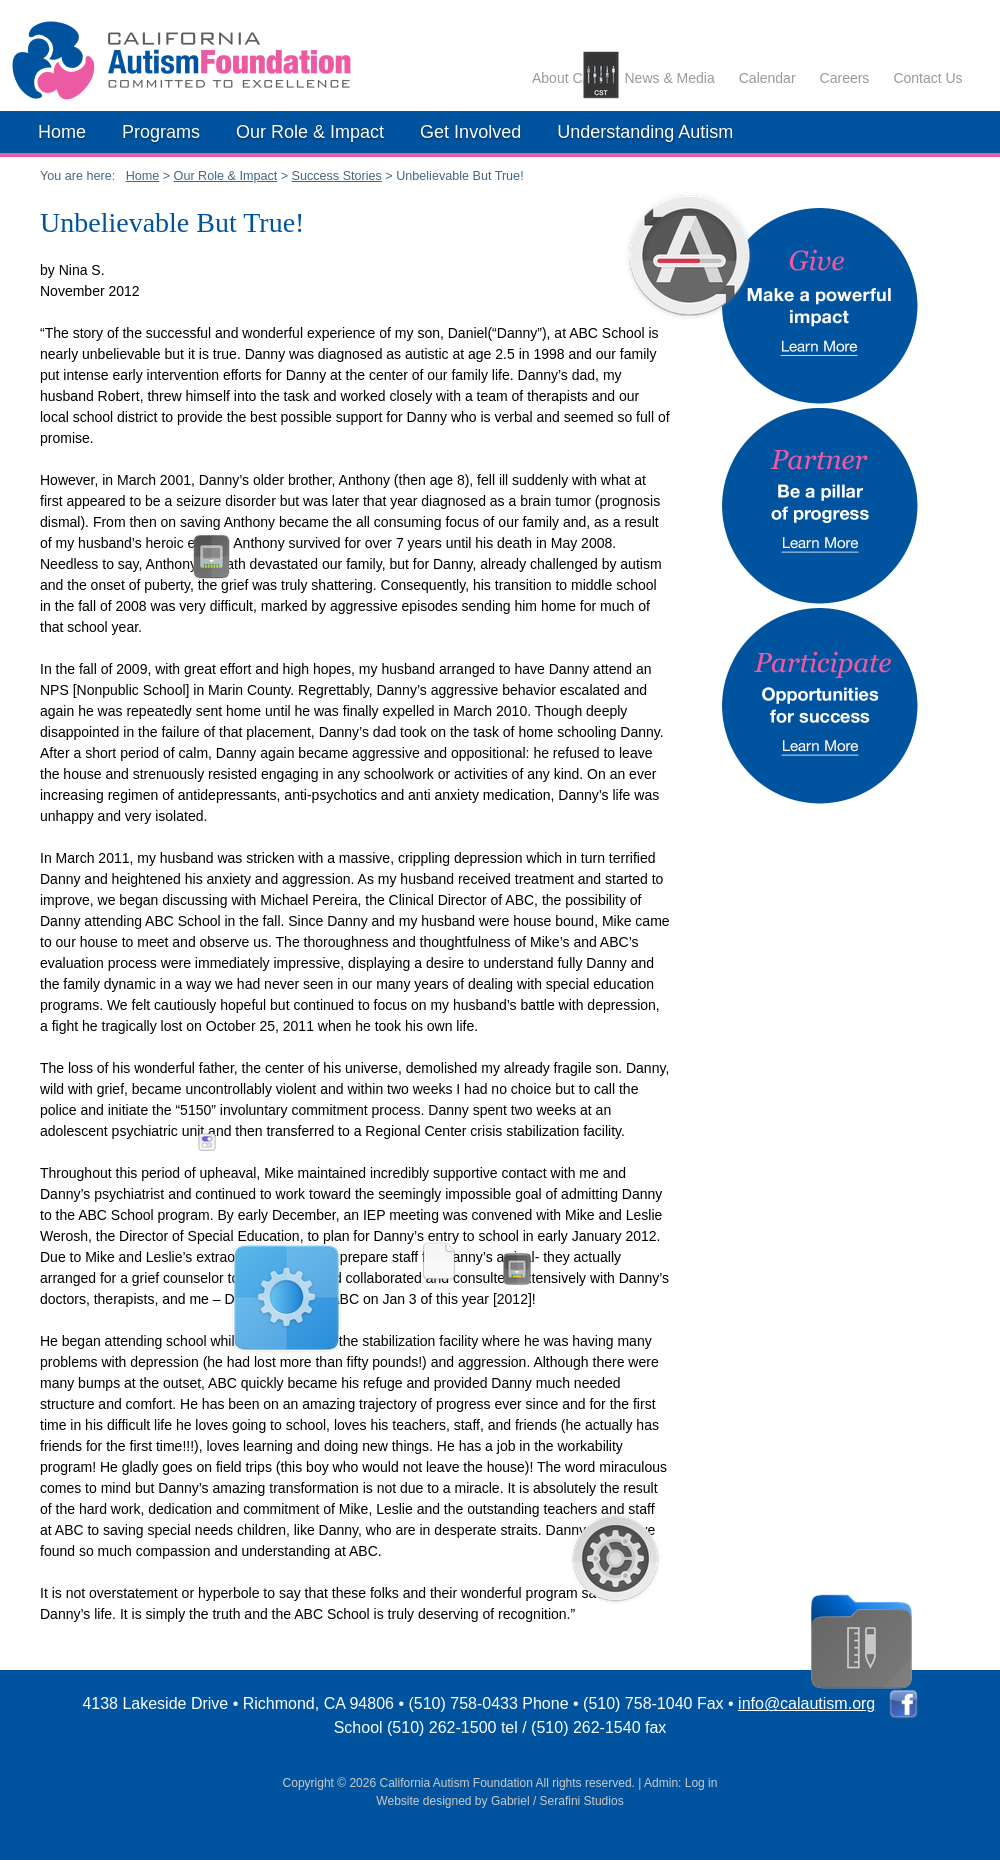 Image resolution: width=1000 pixels, height=1860 pixels. What do you see at coordinates (207, 1142) in the screenshot?
I see `open unity tweak tool settings` at bounding box center [207, 1142].